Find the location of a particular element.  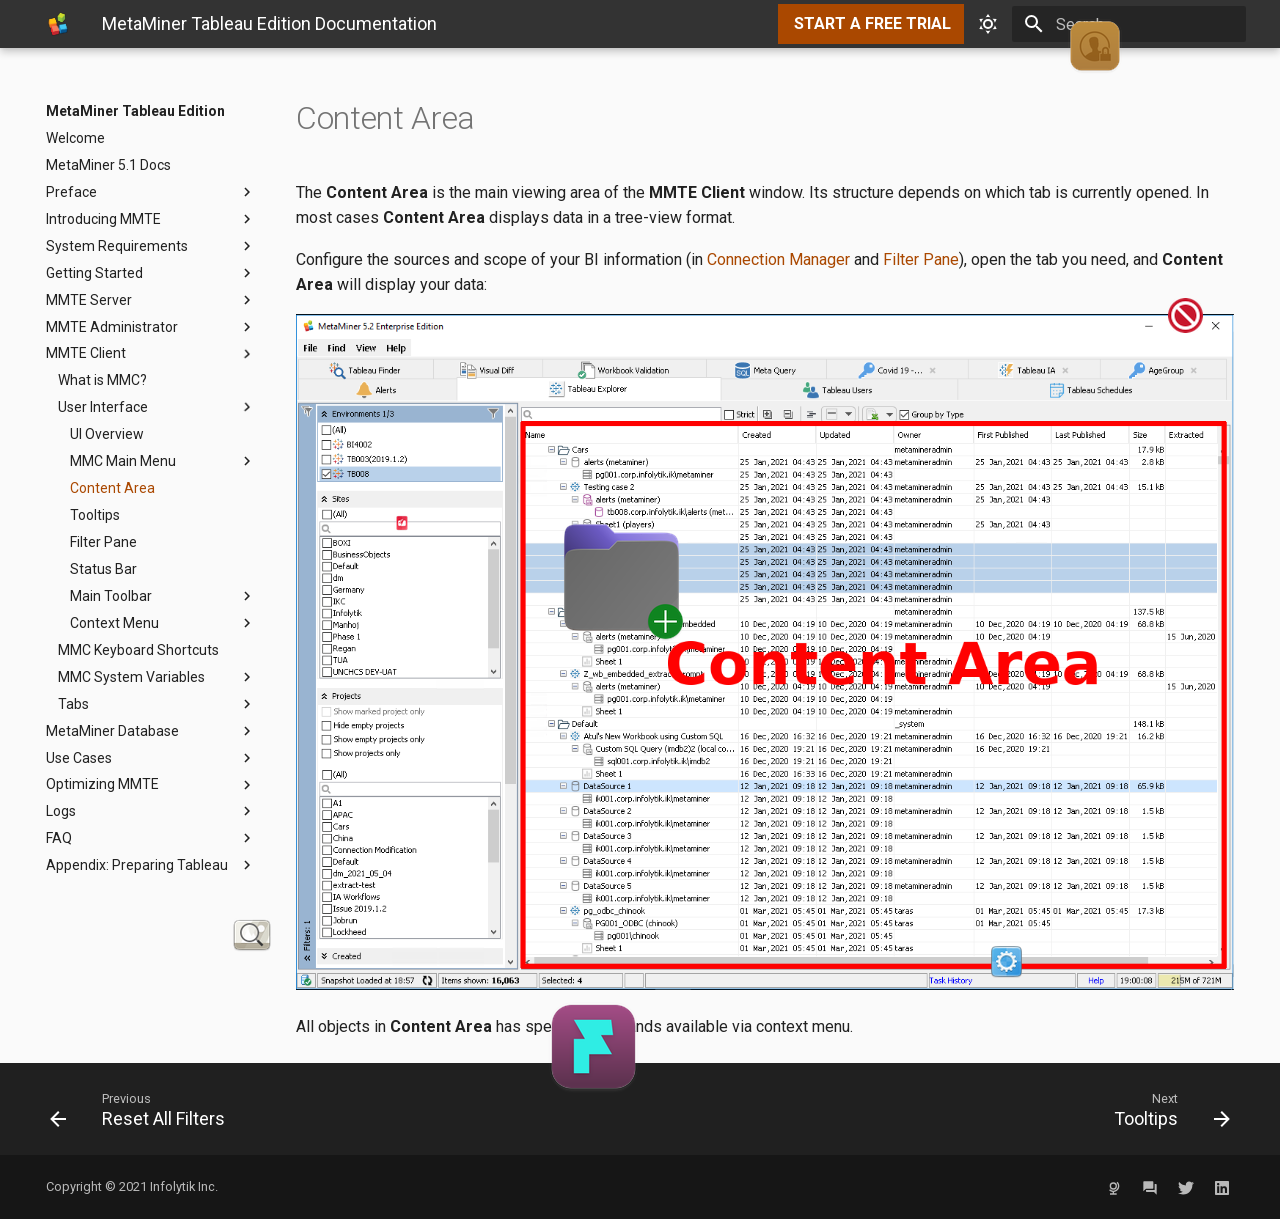

an MS-DOS executable file is located at coordinates (1006, 961).